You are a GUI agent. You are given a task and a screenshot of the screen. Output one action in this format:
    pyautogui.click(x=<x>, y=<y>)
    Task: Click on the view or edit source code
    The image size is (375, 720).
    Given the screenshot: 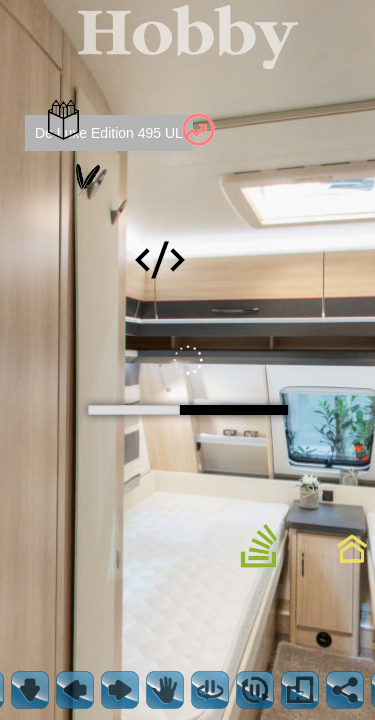 What is the action you would take?
    pyautogui.click(x=160, y=260)
    